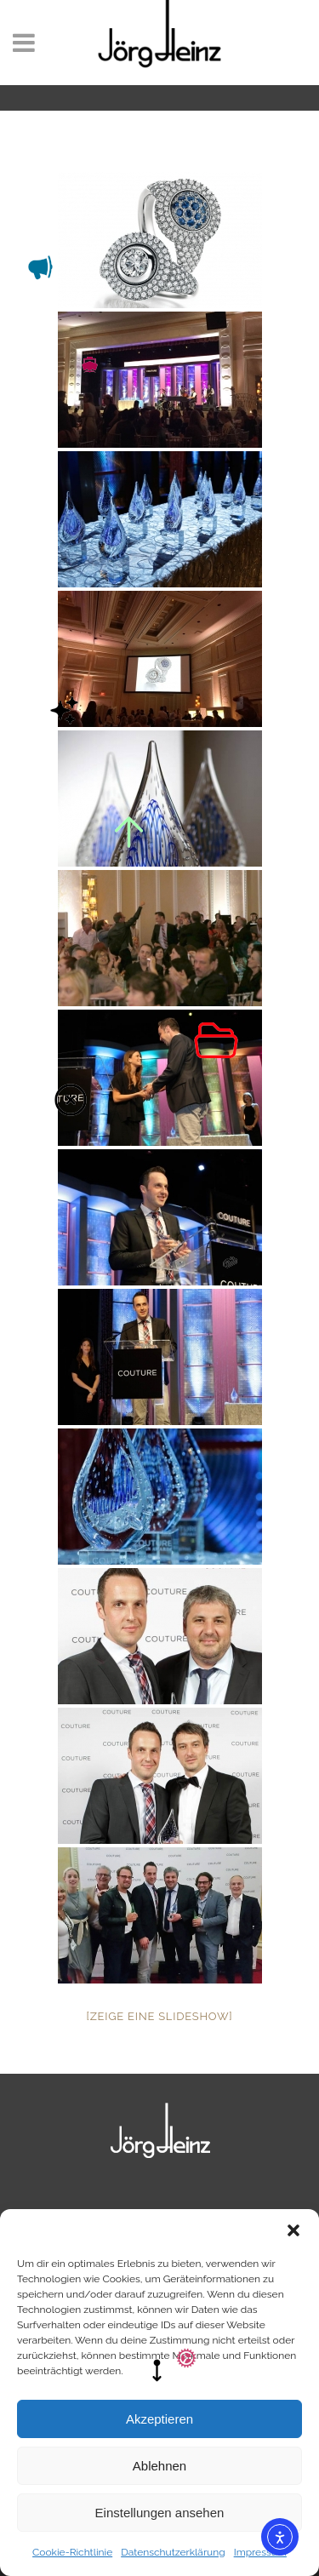  What do you see at coordinates (89, 364) in the screenshot?
I see `access boat or ferry transportation options` at bounding box center [89, 364].